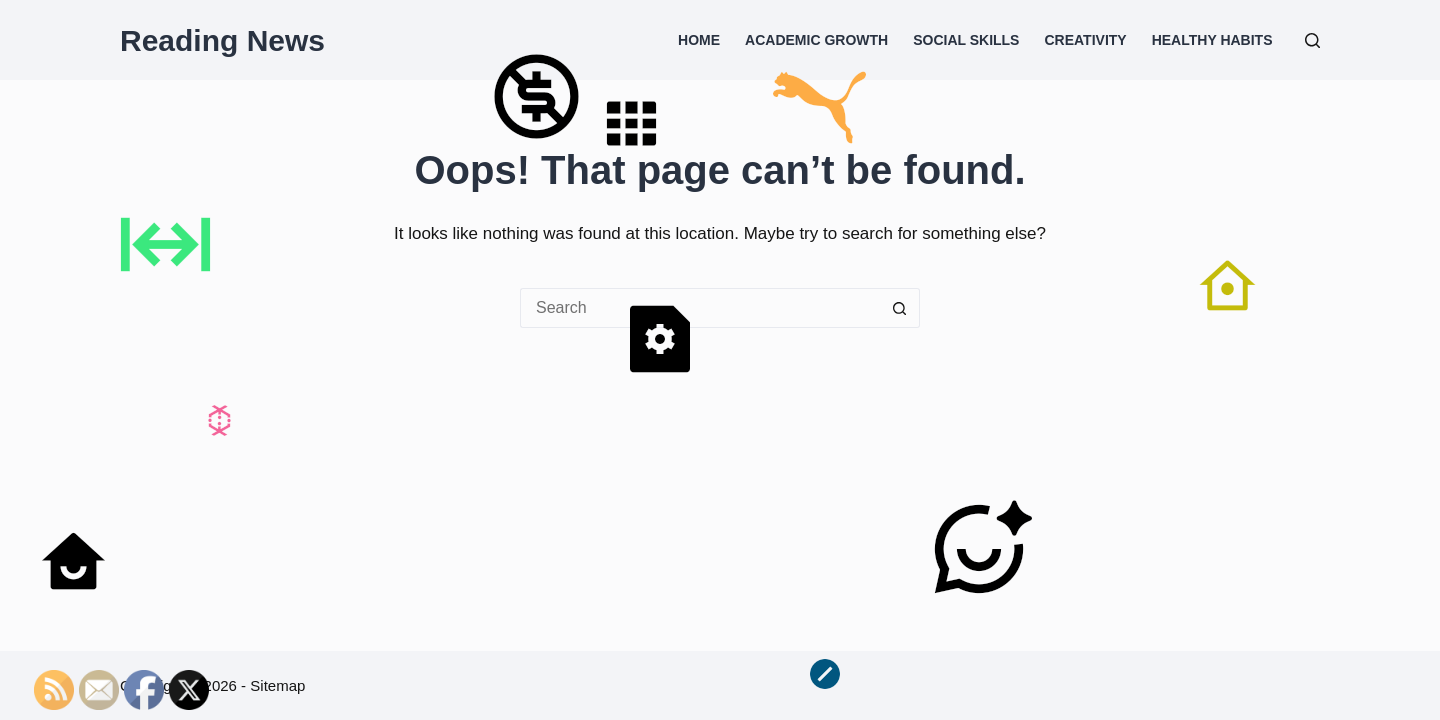 Image resolution: width=1440 pixels, height=720 pixels. I want to click on access file settings or preferences, so click(660, 339).